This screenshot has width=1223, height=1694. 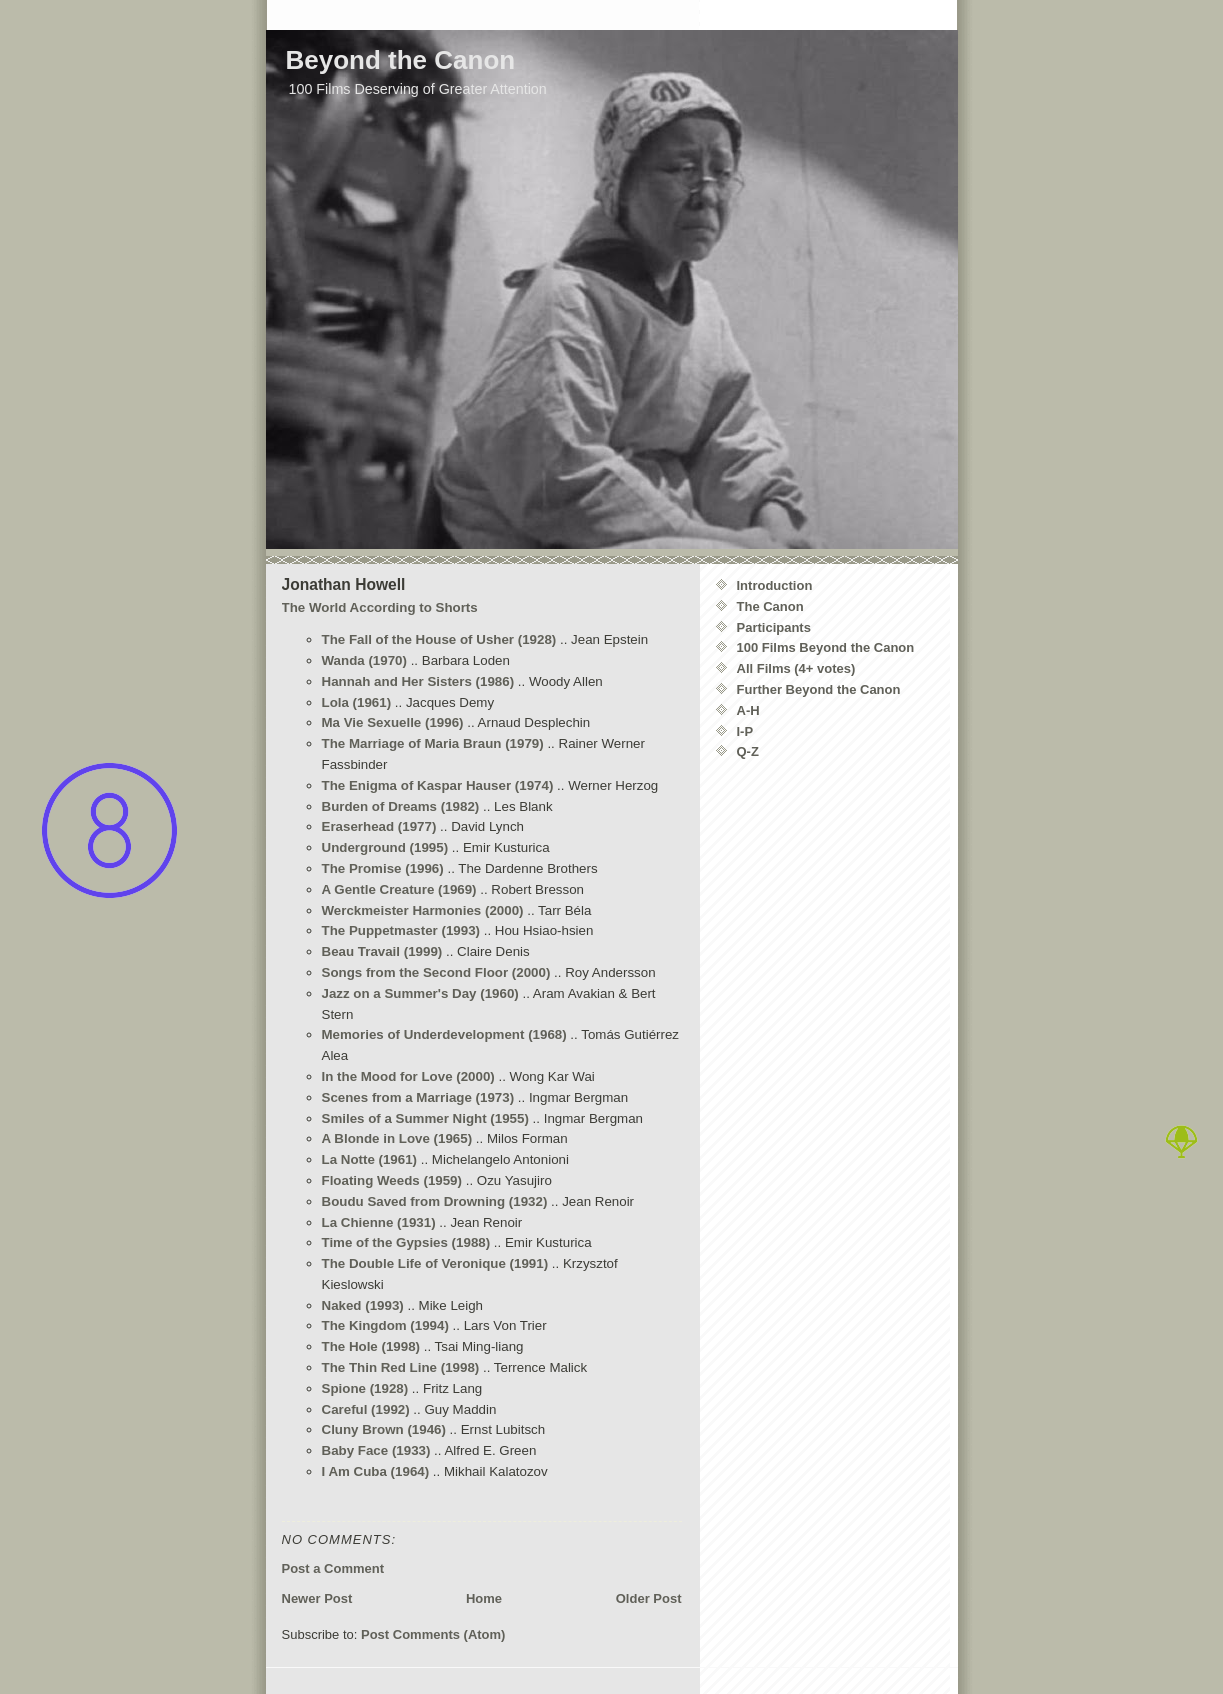 What do you see at coordinates (109, 830) in the screenshot?
I see `indicates step 8 in a multi-step process` at bounding box center [109, 830].